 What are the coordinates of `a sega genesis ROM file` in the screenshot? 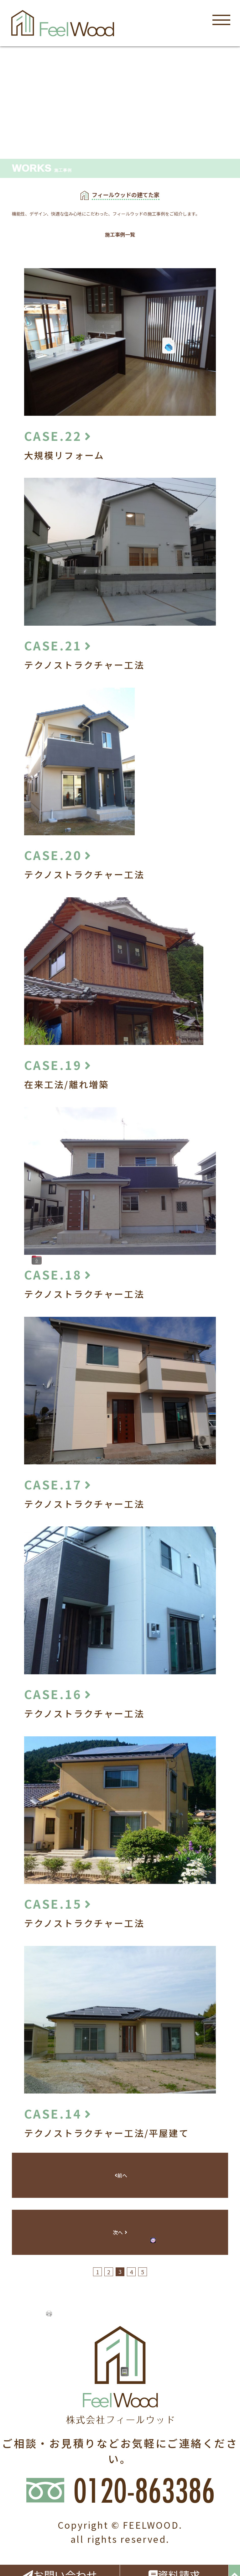 It's located at (124, 2371).